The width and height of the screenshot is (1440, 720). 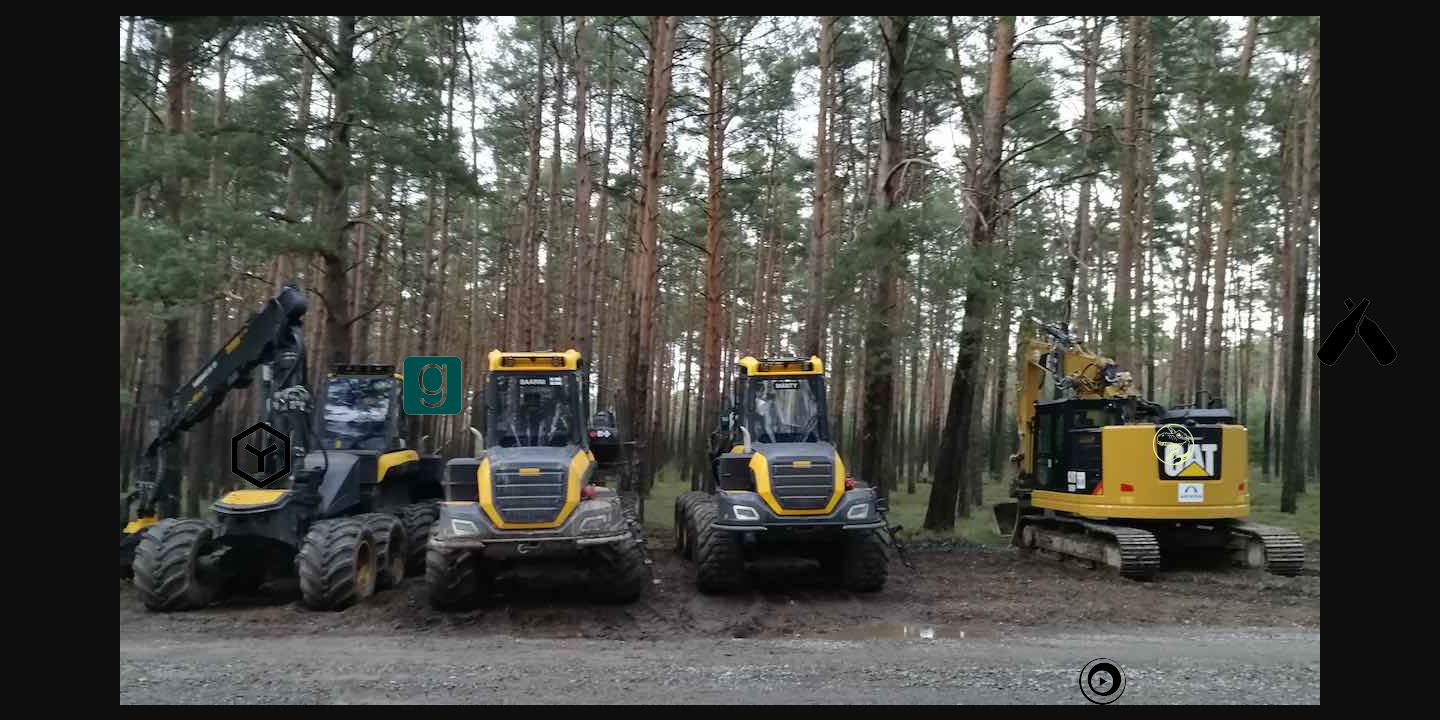 I want to click on open mpv media player, so click(x=1102, y=681).